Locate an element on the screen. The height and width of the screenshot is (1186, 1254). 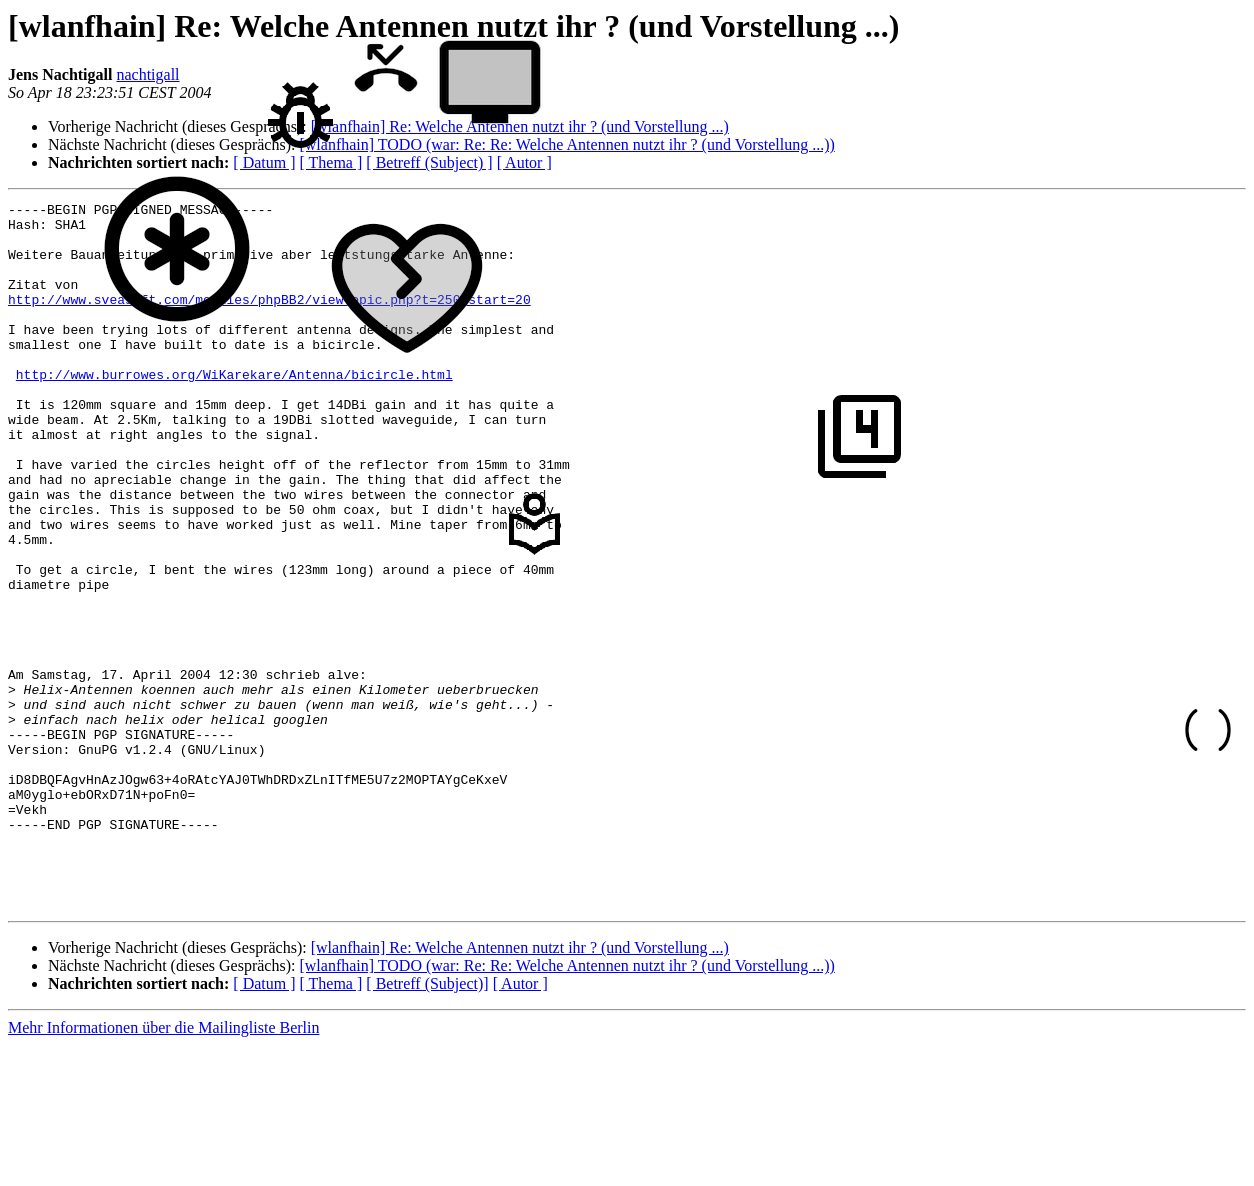
access medical or health features is located at coordinates (177, 249).